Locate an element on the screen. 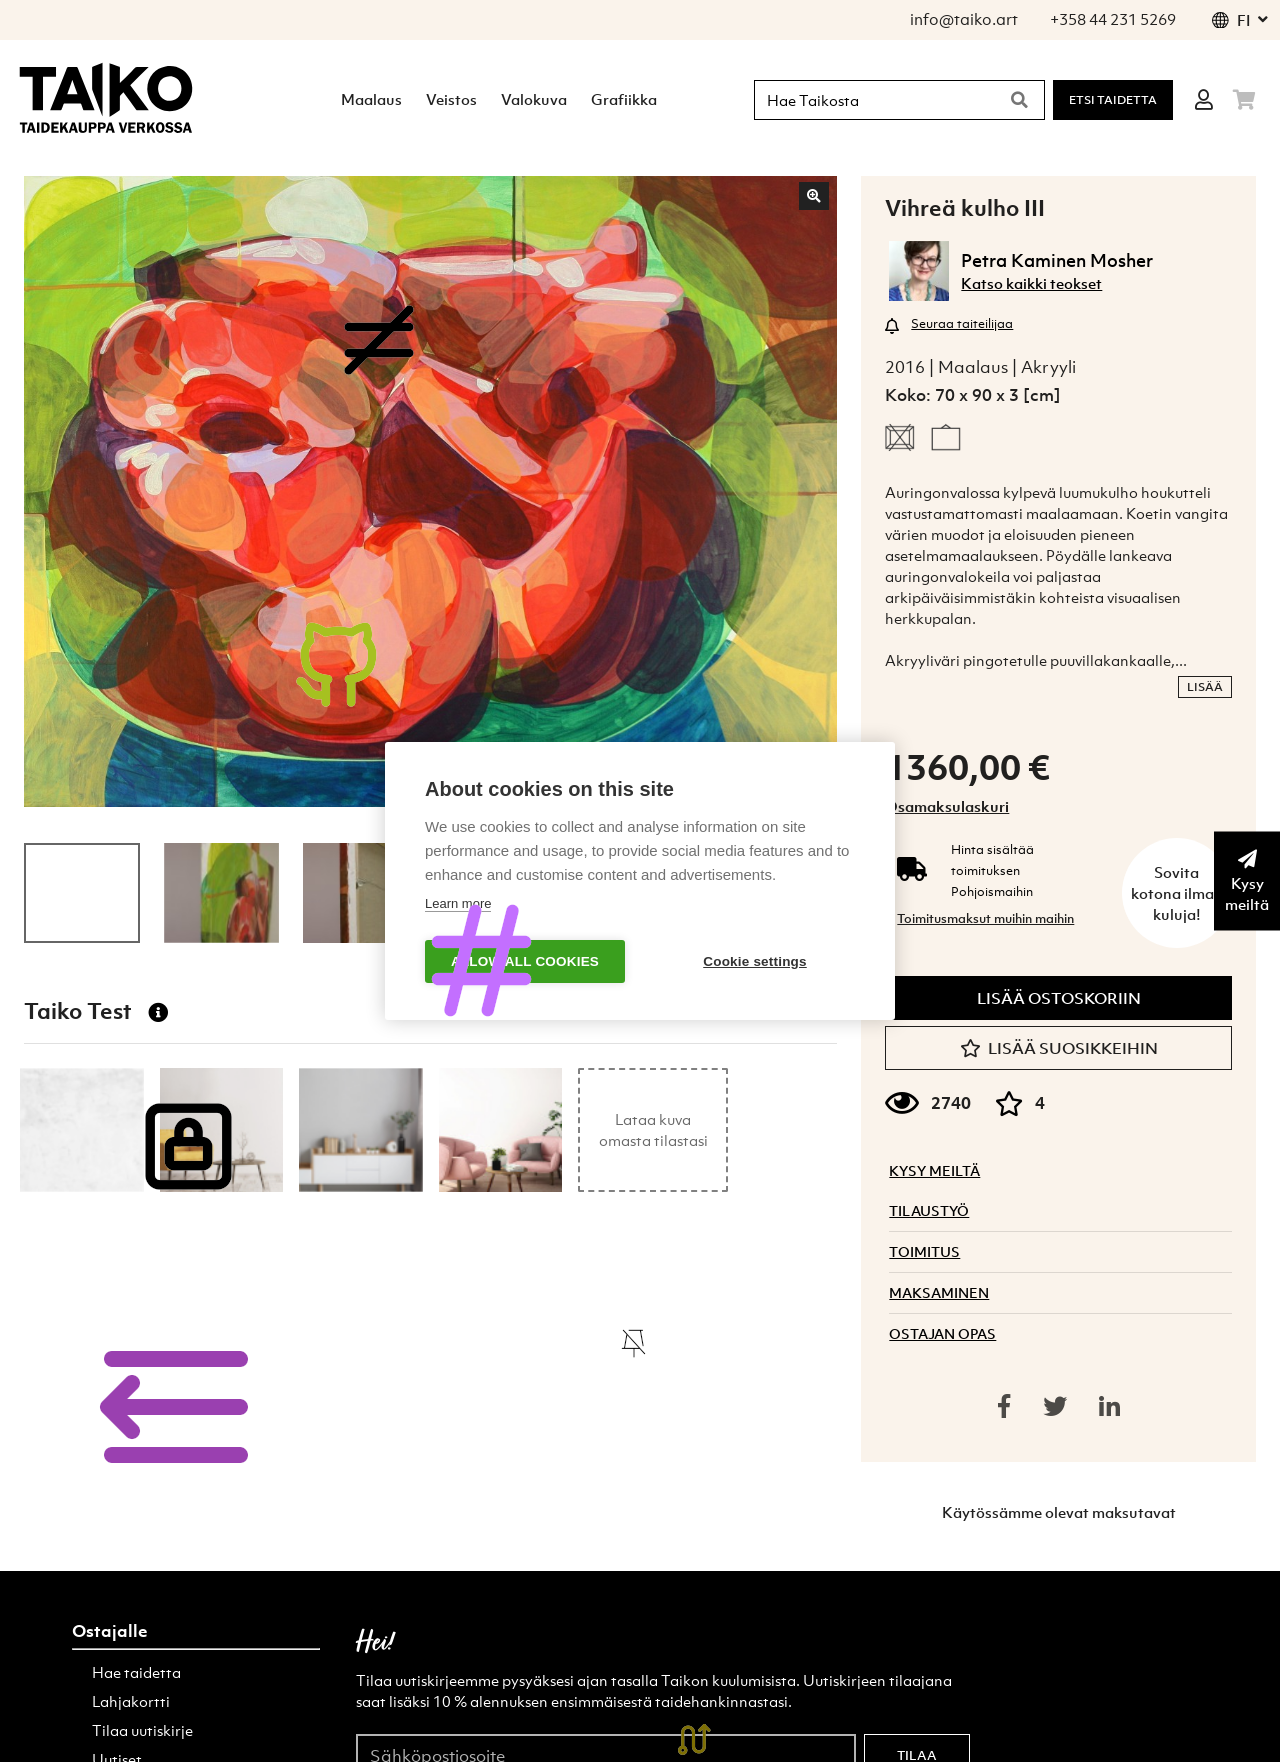 This screenshot has height=1762, width=1280. access security or privacy settings is located at coordinates (188, 1146).